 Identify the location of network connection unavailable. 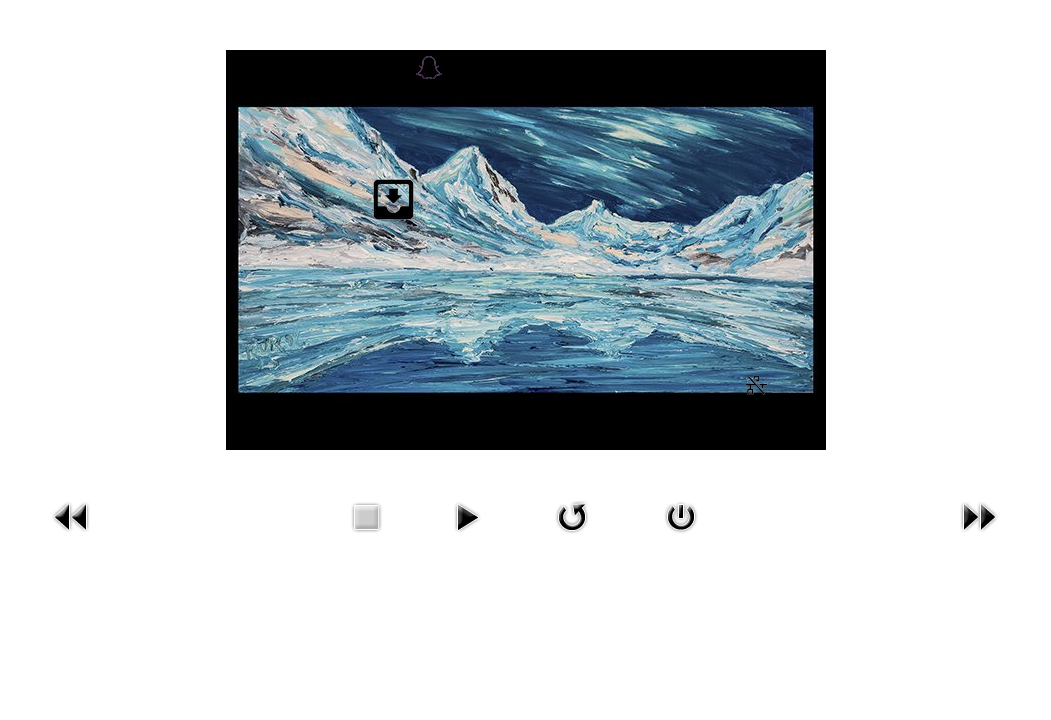
(756, 385).